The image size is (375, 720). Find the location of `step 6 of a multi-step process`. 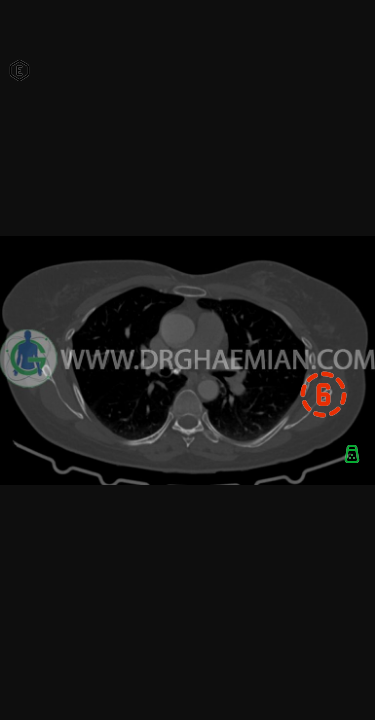

step 6 of a multi-step process is located at coordinates (323, 394).